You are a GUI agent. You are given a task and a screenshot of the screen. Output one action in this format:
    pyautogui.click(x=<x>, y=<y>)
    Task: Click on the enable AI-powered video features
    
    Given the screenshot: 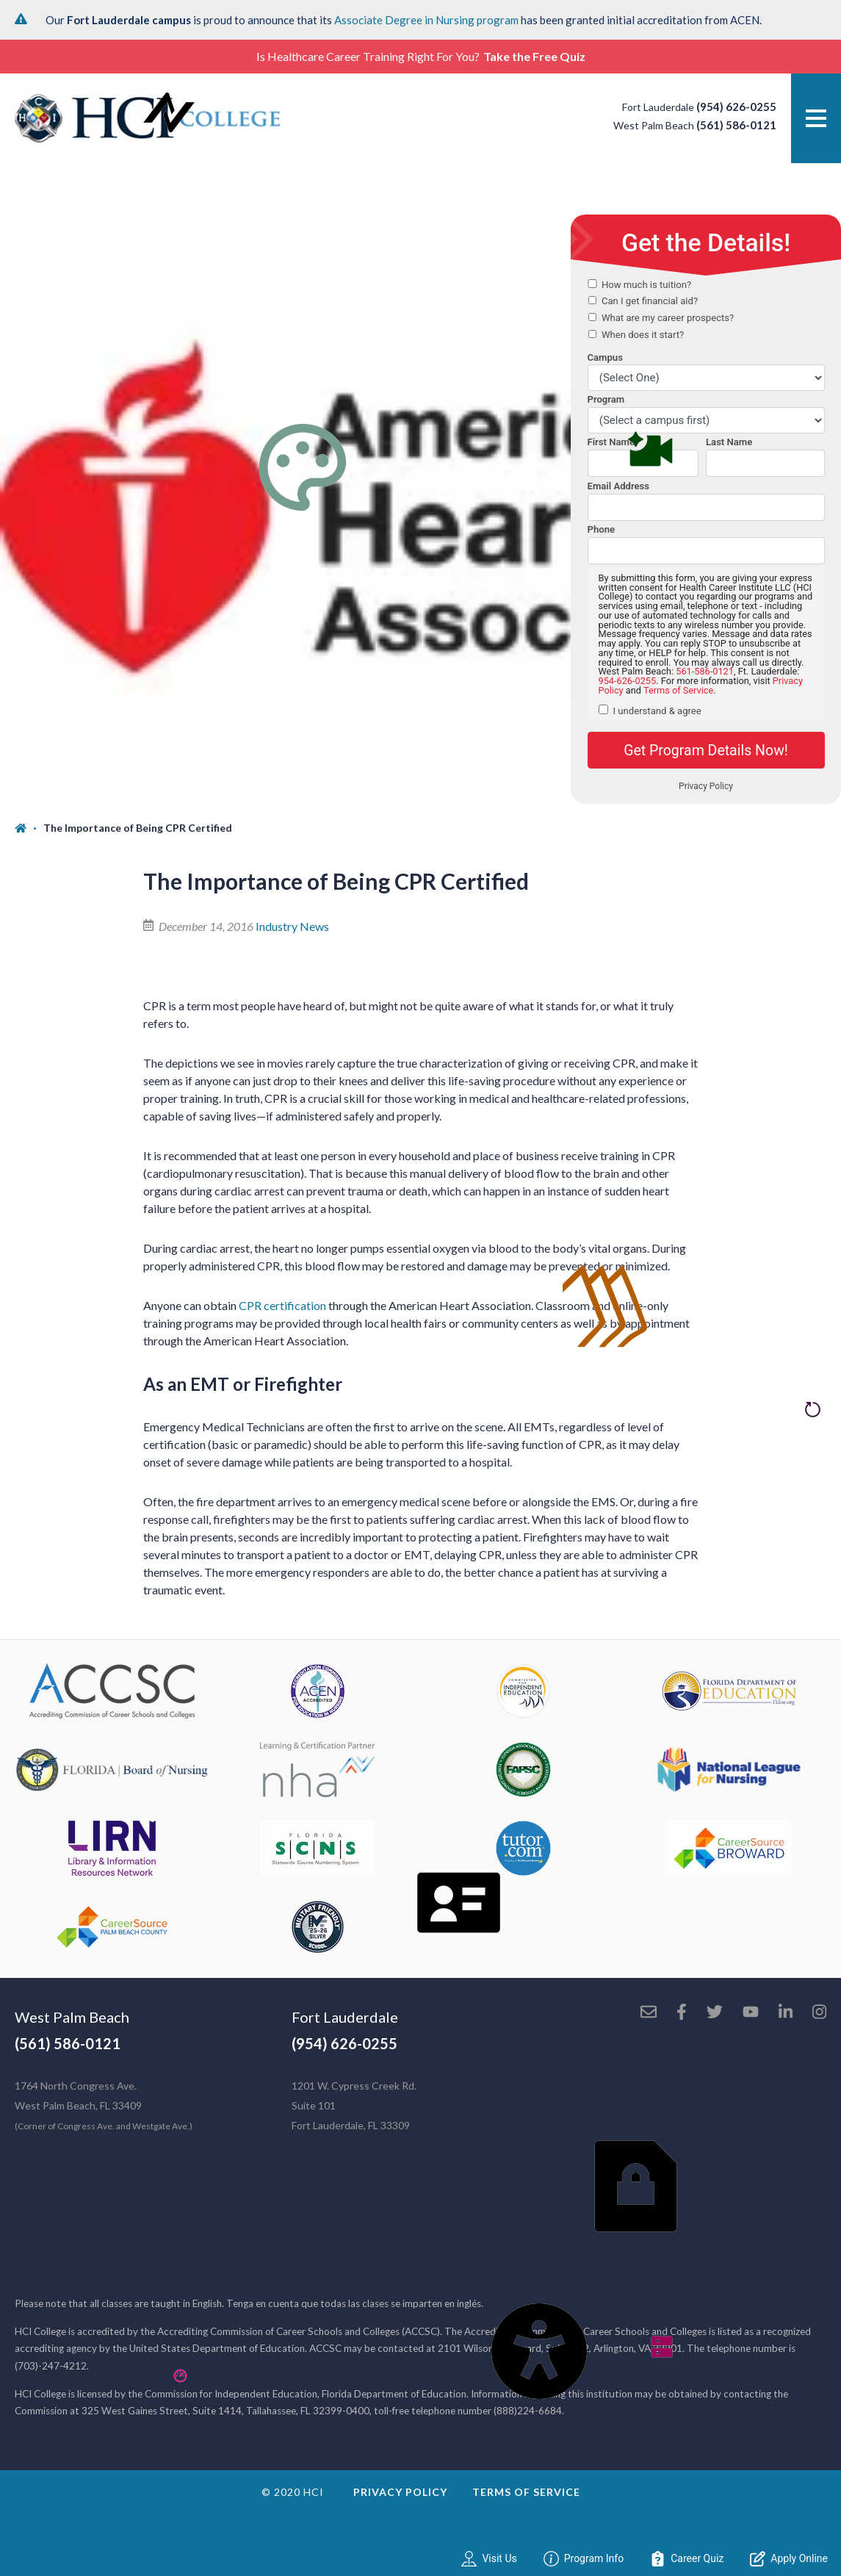 What is the action you would take?
    pyautogui.click(x=651, y=450)
    